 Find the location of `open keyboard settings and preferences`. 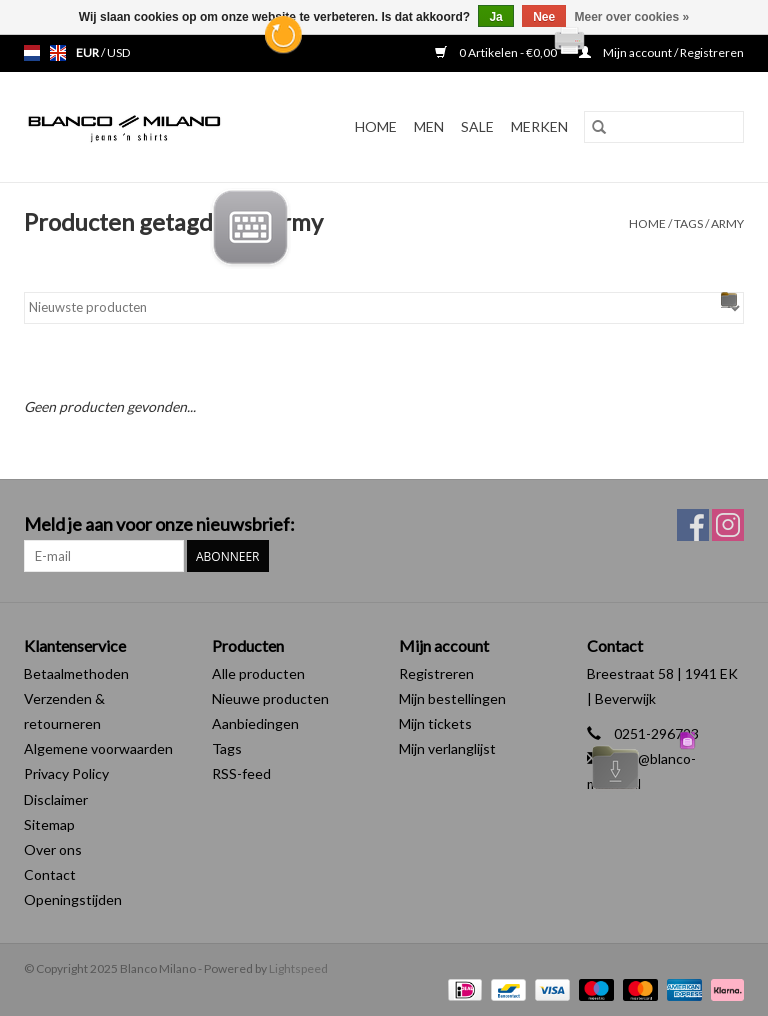

open keyboard settings and preferences is located at coordinates (250, 228).